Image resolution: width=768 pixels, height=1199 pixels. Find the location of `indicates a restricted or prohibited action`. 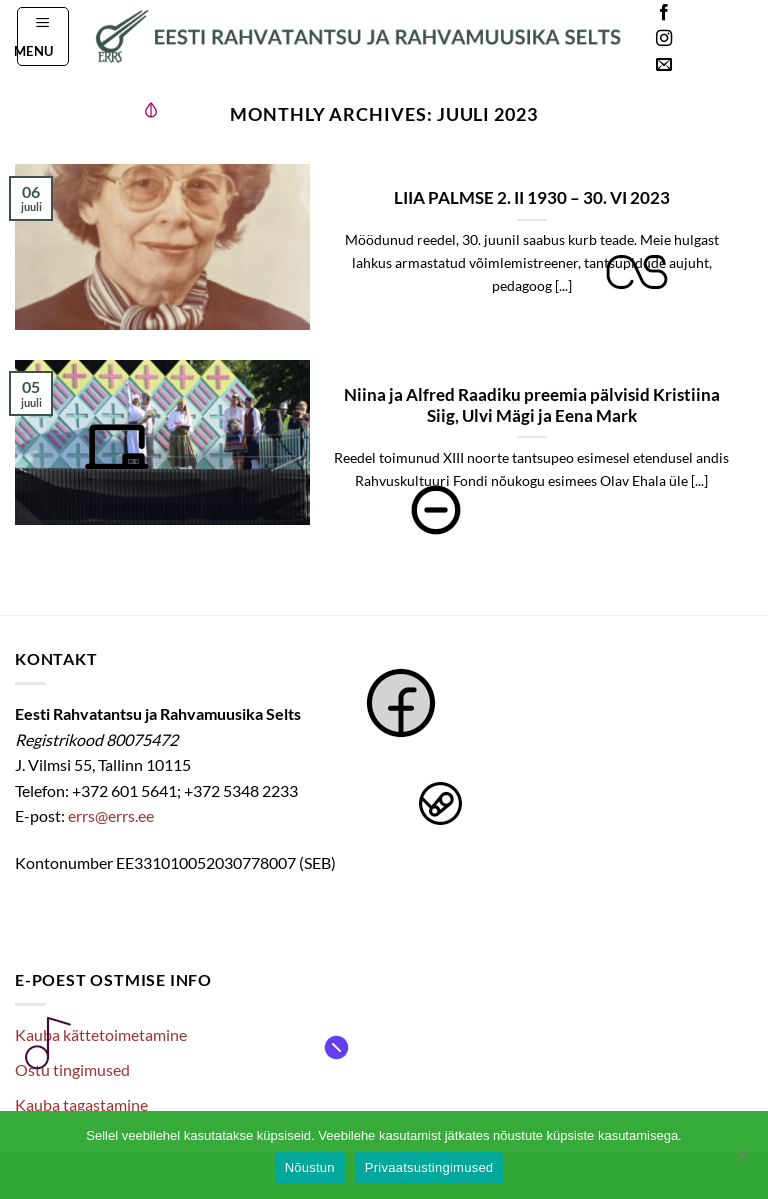

indicates a restricted or prohibited action is located at coordinates (336, 1047).